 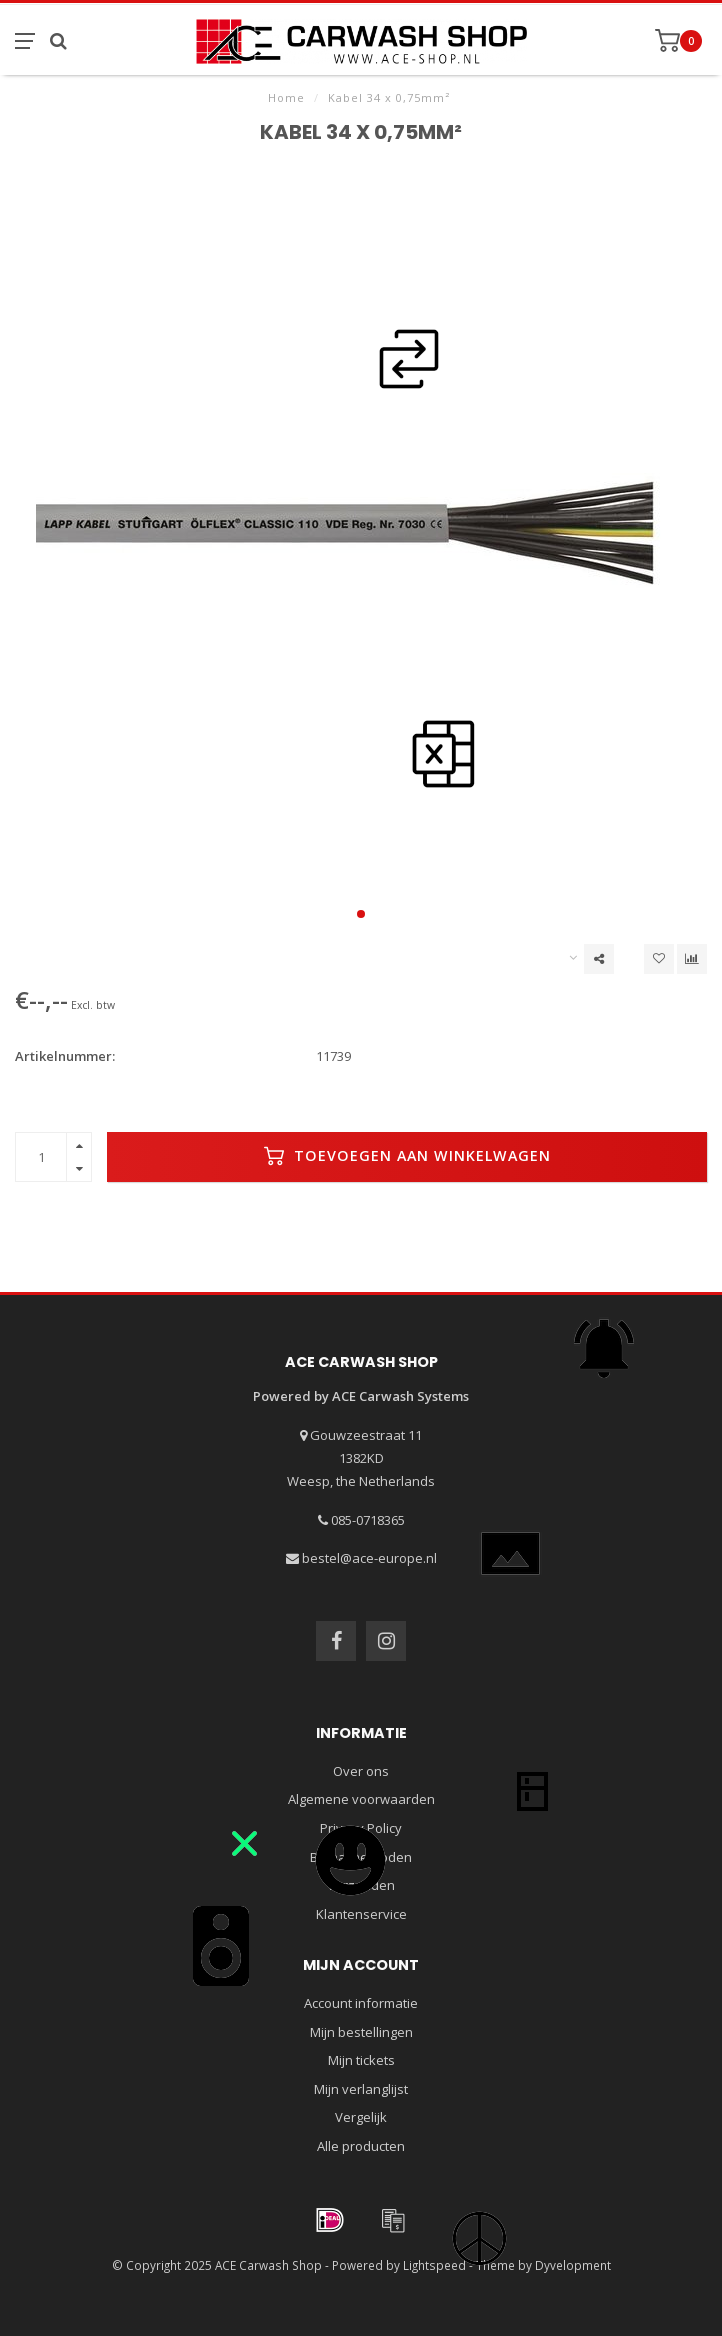 What do you see at coordinates (446, 754) in the screenshot?
I see `open Microsoft Excel` at bounding box center [446, 754].